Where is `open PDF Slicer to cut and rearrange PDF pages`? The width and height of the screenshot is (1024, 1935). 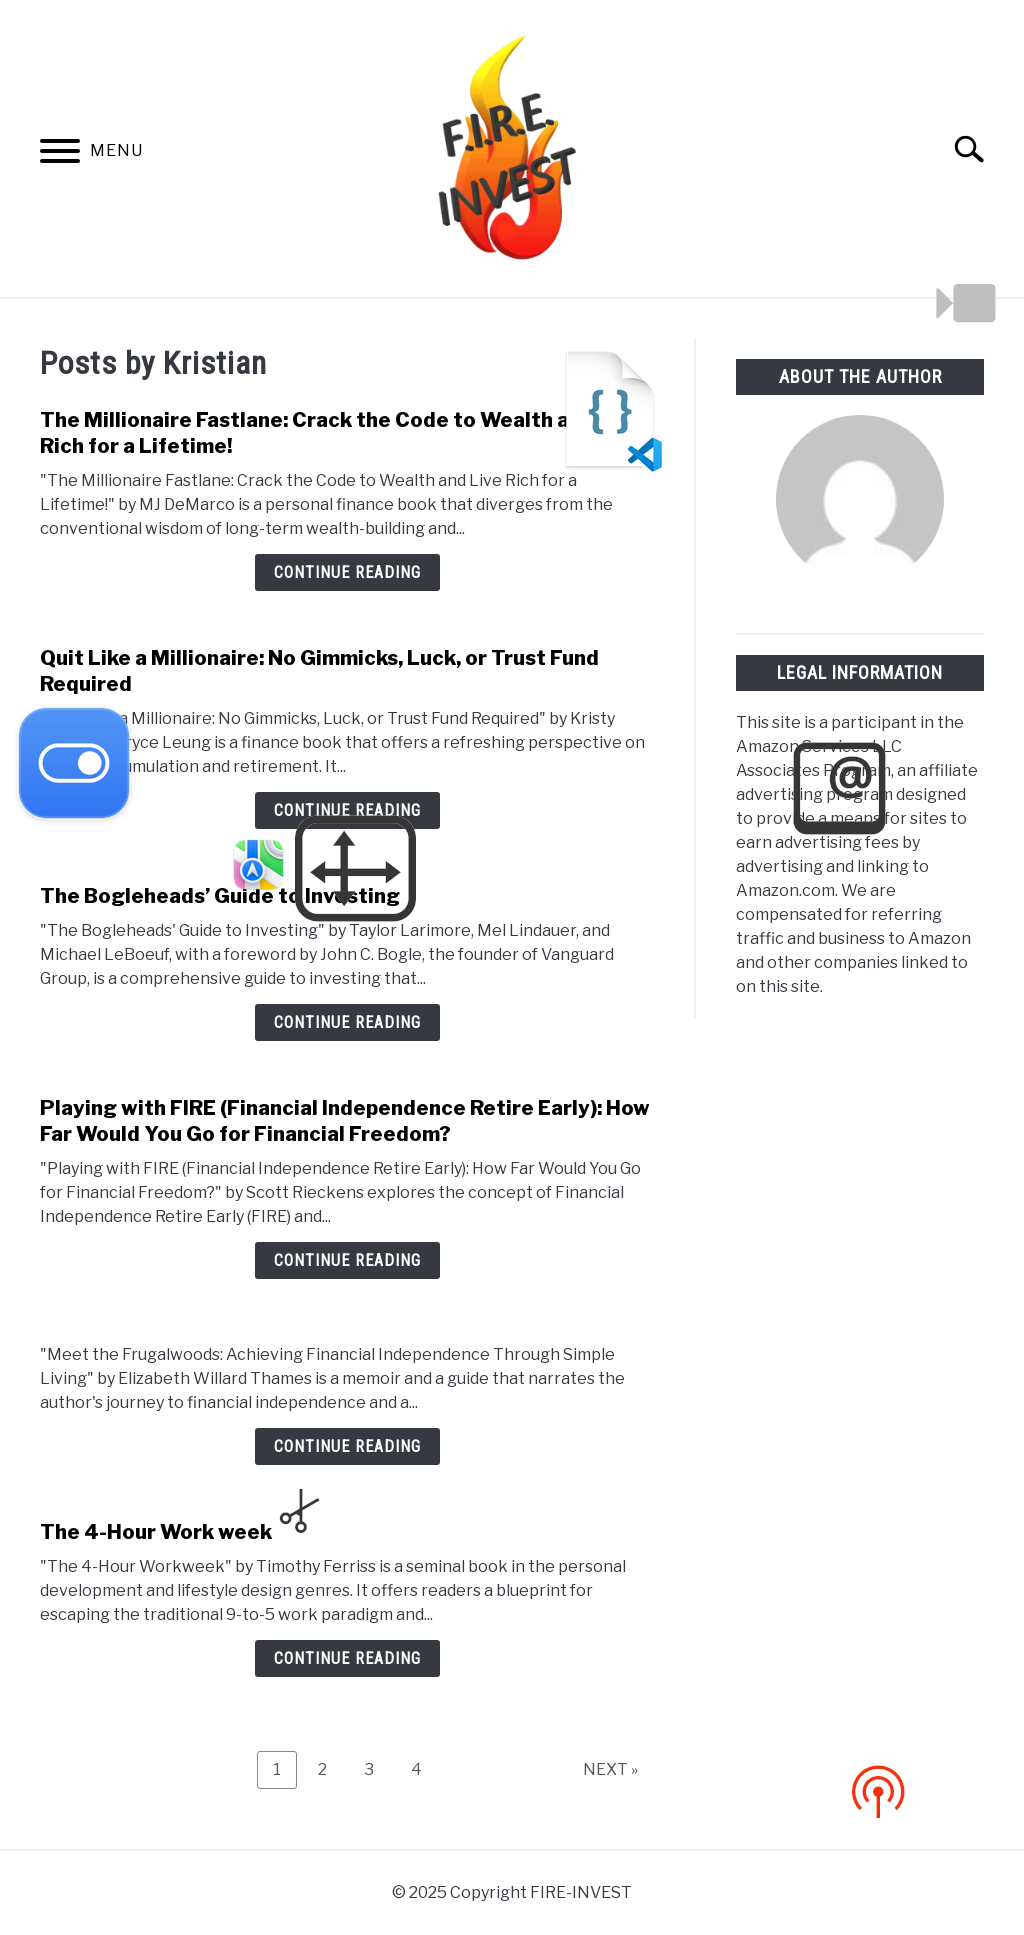 open PDF Slicer to cut and rearrange PDF pages is located at coordinates (299, 1509).